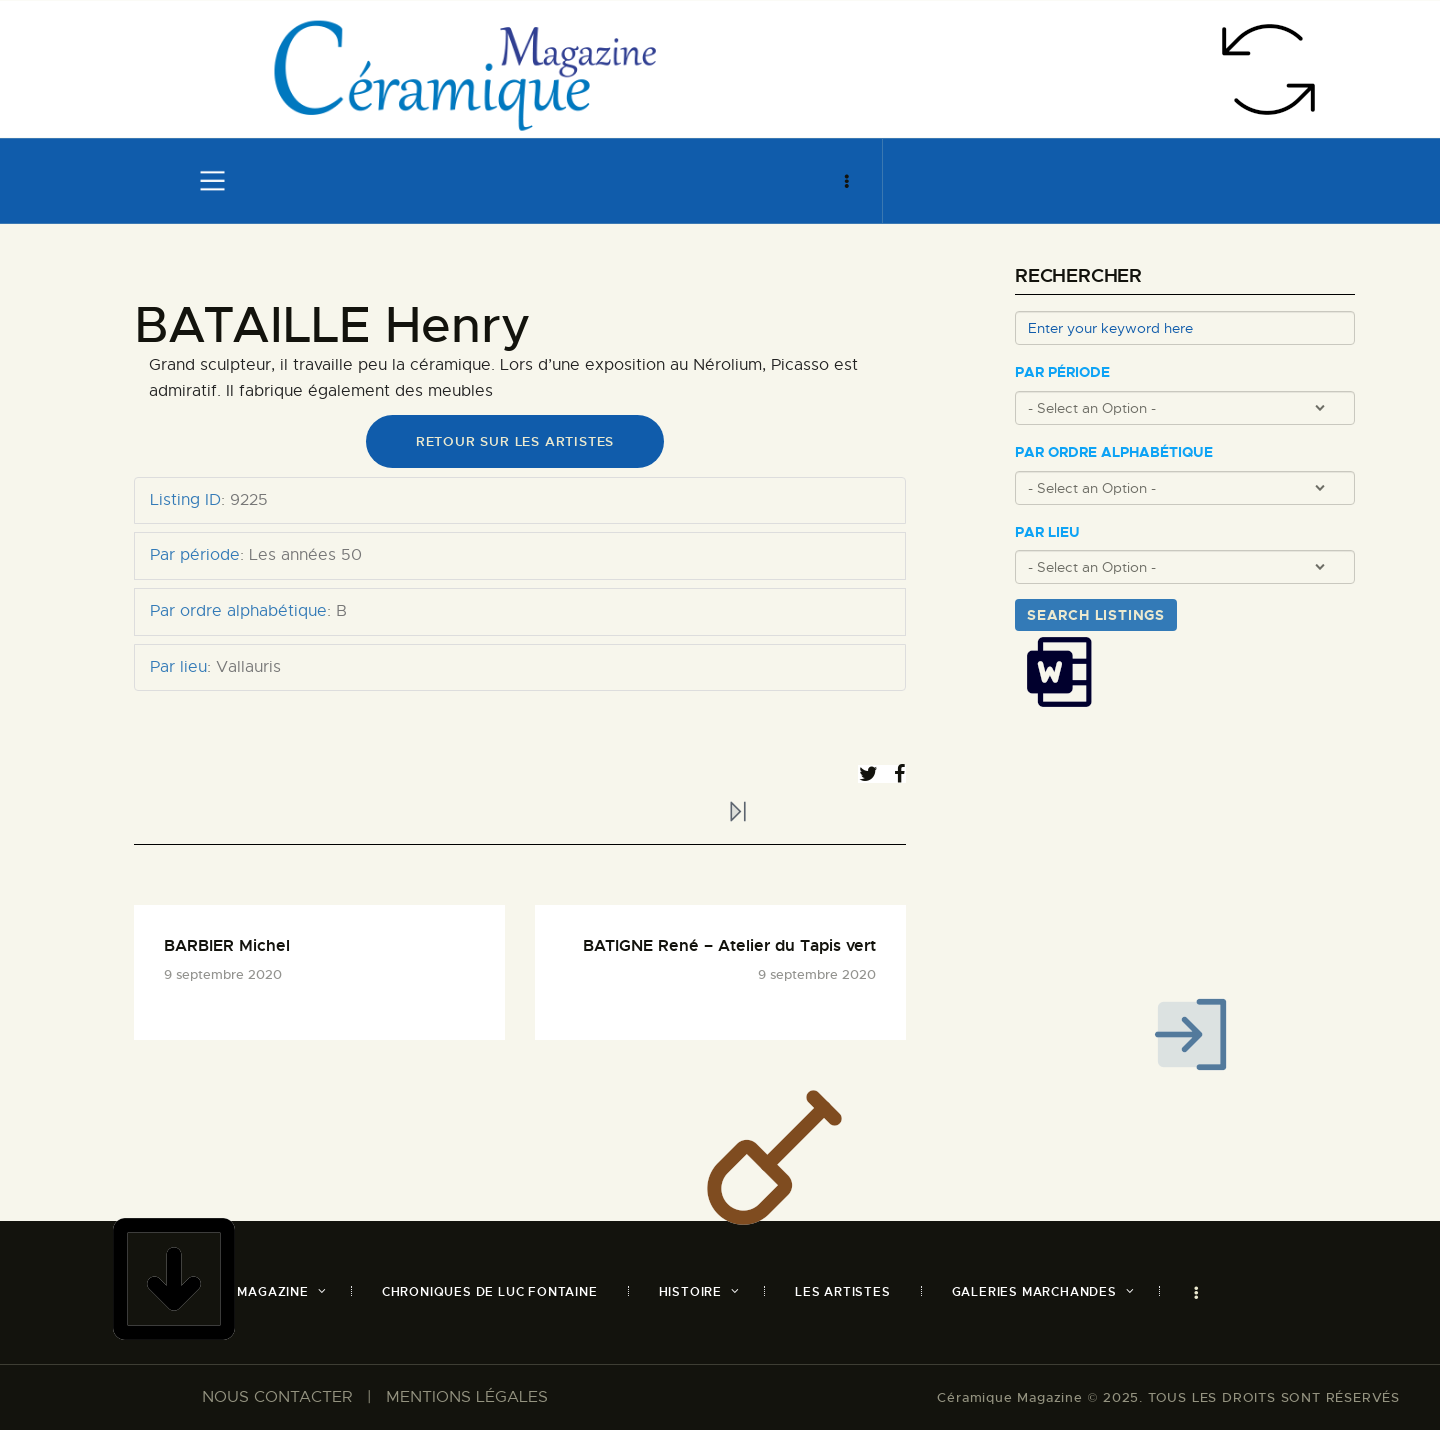  I want to click on skip to the next item or track, so click(738, 811).